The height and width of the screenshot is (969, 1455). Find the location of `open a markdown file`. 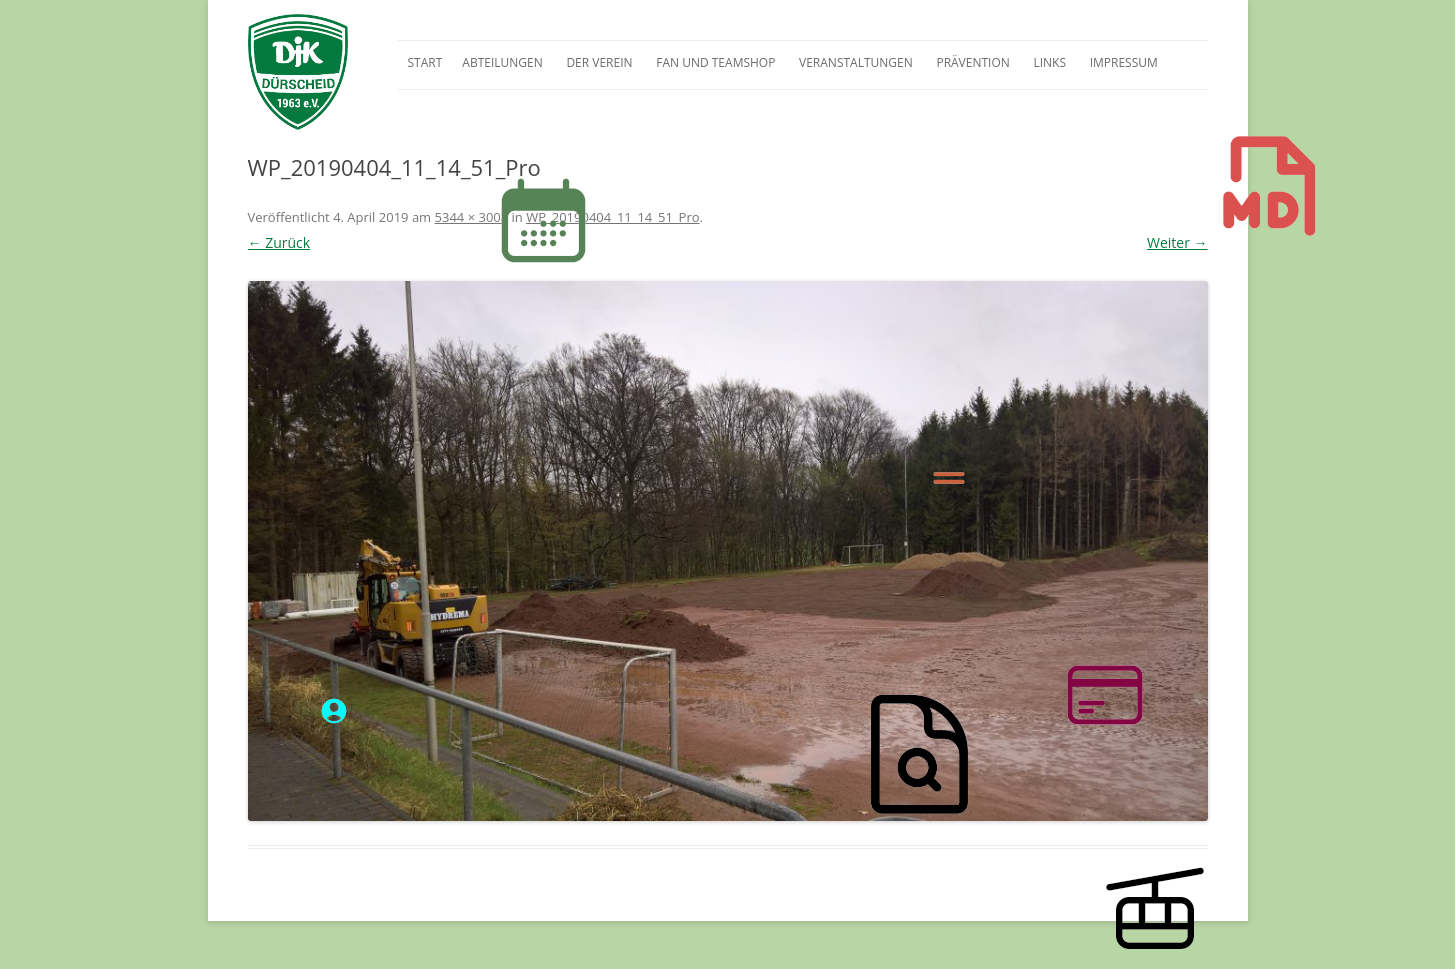

open a markdown file is located at coordinates (1273, 186).